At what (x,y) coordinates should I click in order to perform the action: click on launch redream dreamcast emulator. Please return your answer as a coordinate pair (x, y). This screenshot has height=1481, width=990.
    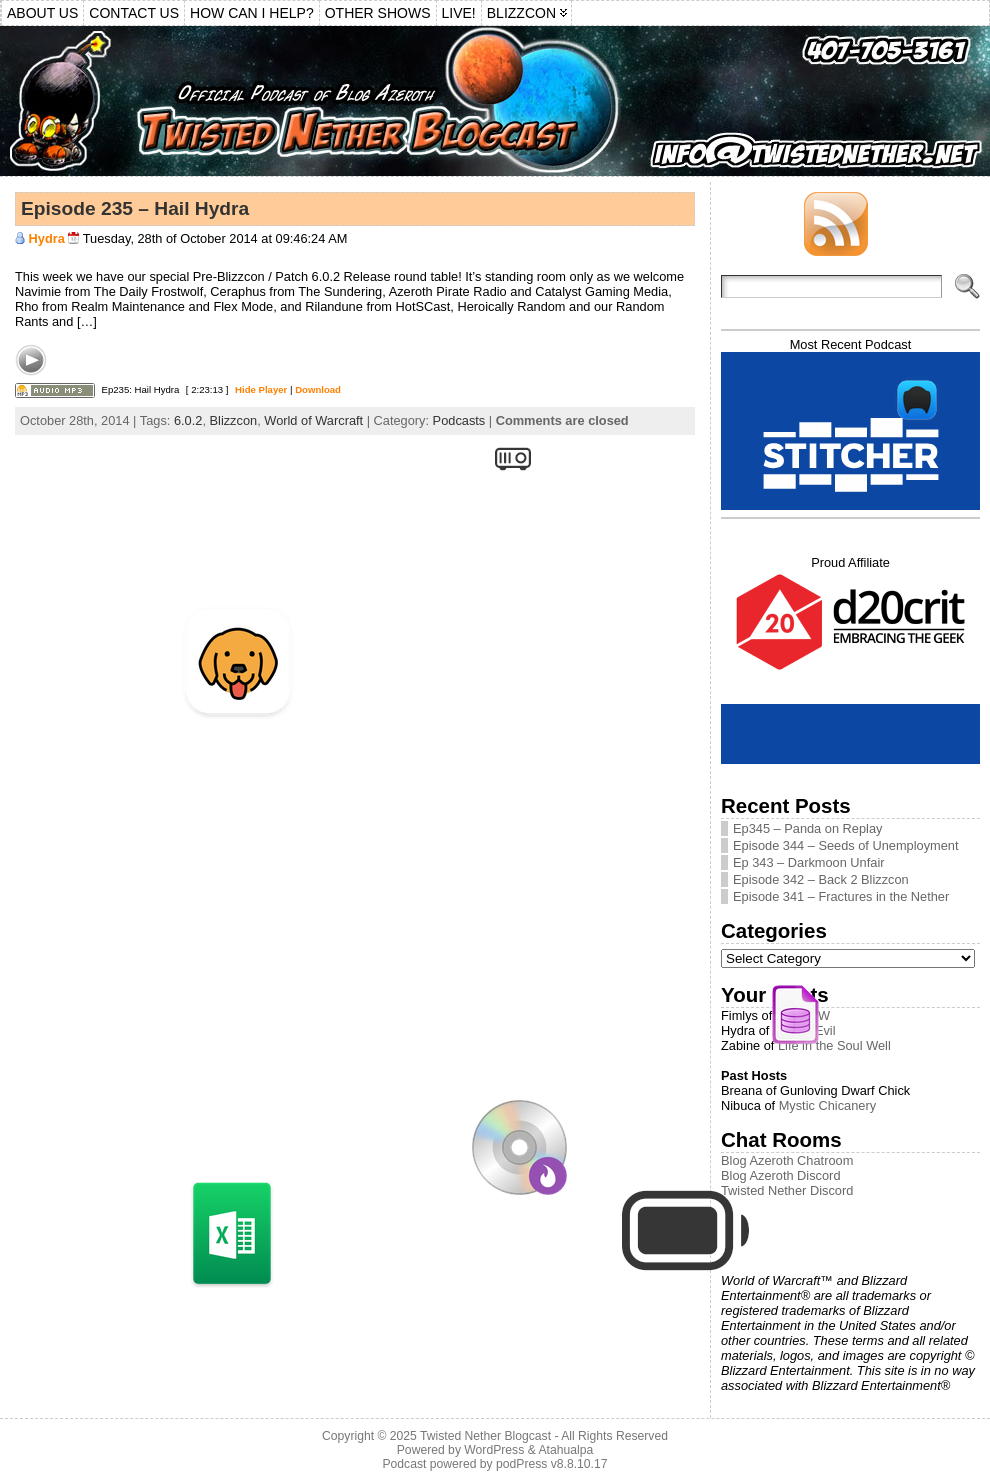
    Looking at the image, I should click on (917, 400).